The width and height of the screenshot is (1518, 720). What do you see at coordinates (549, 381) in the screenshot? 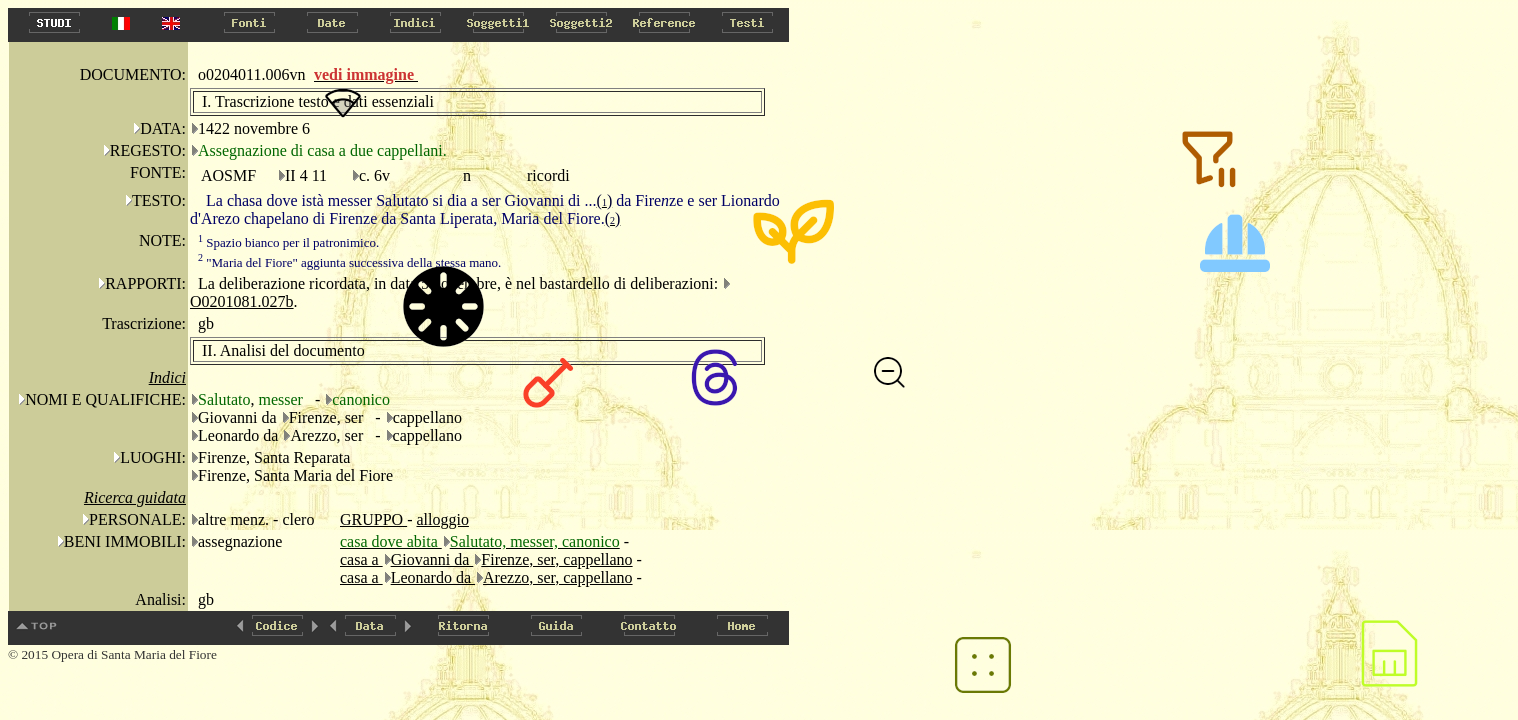
I see `access gardening or landscaping tools` at bounding box center [549, 381].